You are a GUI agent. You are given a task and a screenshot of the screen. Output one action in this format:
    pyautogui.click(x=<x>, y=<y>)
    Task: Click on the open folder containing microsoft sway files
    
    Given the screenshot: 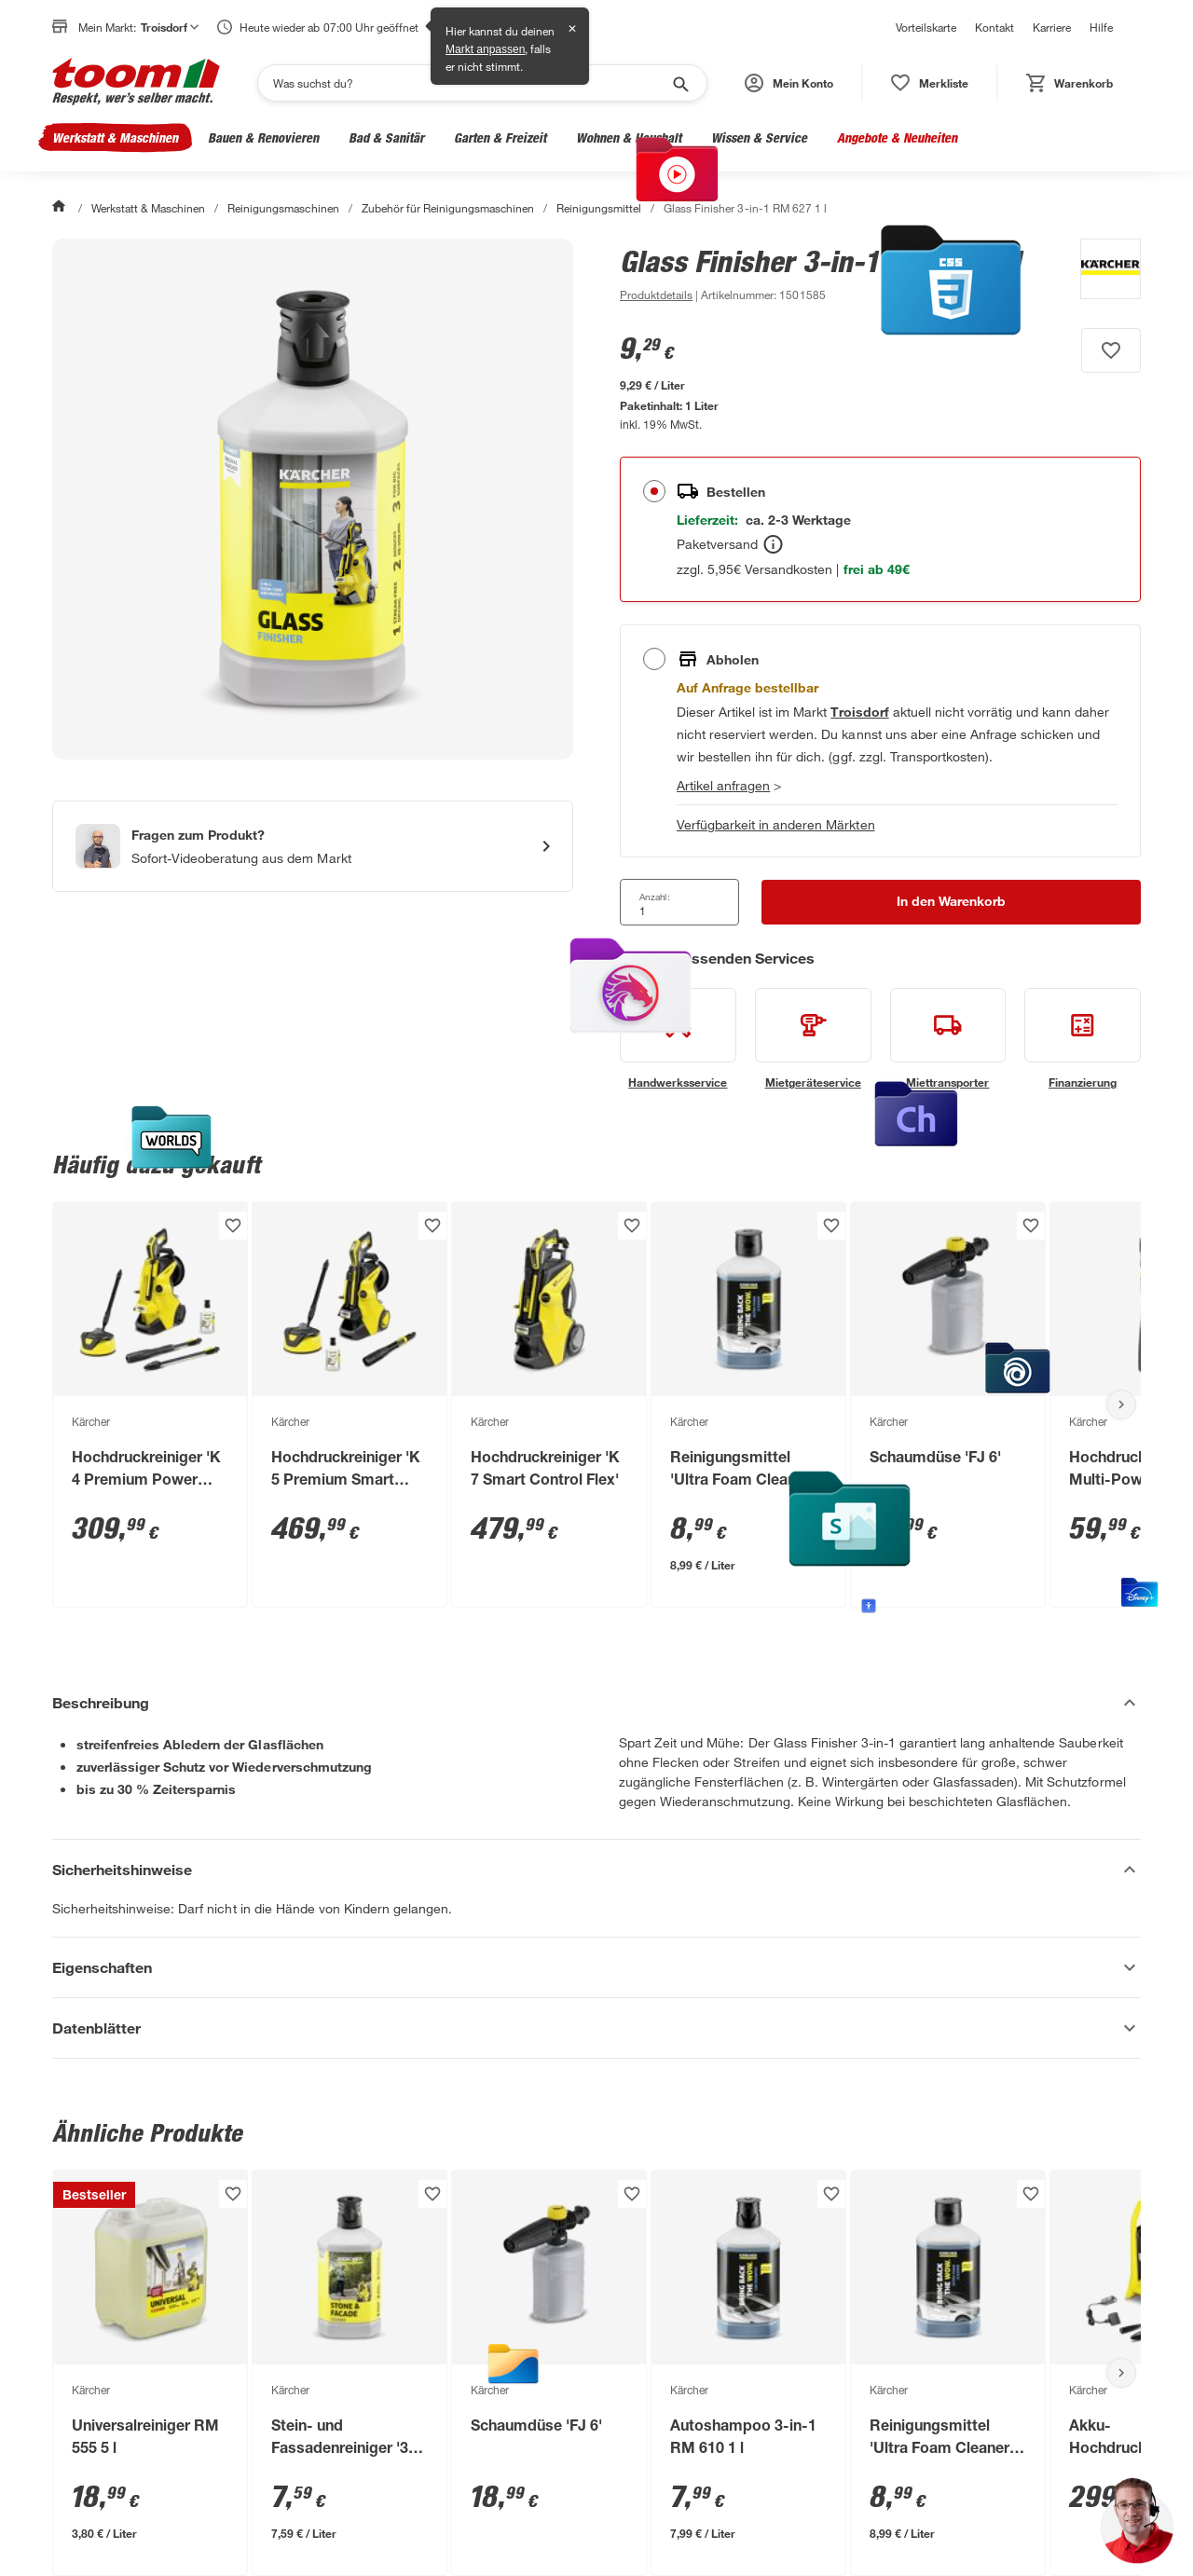 What is the action you would take?
    pyautogui.click(x=849, y=1522)
    